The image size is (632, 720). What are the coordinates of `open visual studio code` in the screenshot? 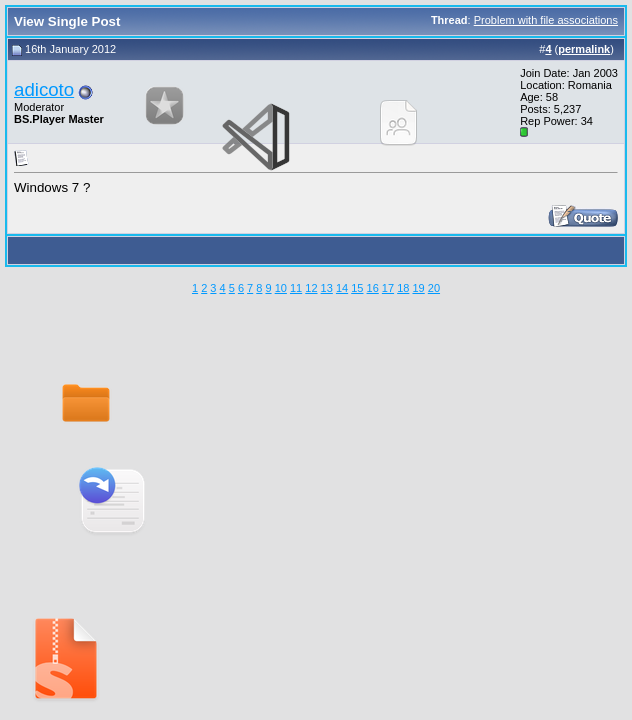 It's located at (256, 137).